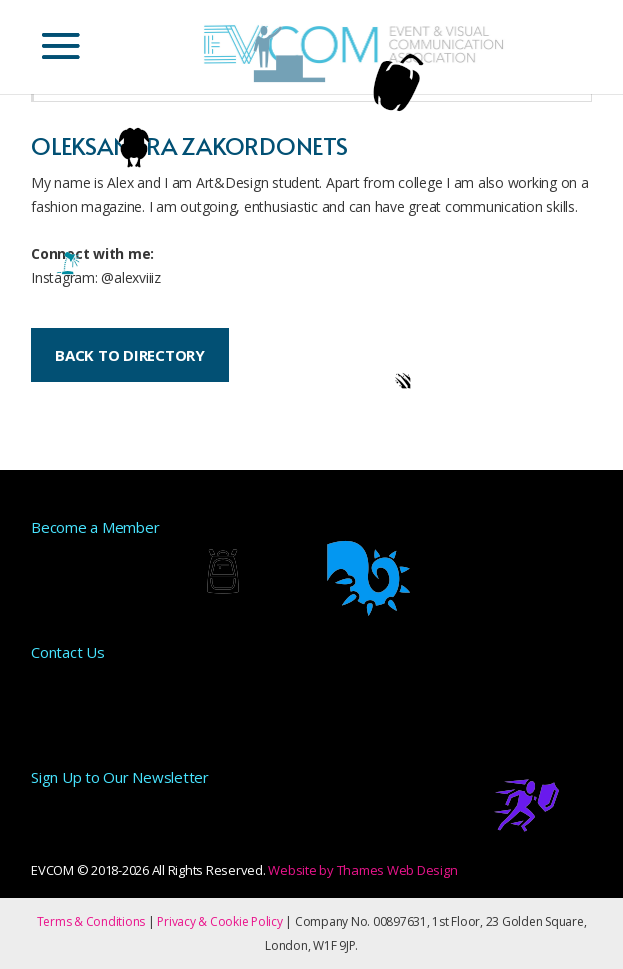 This screenshot has height=969, width=623. Describe the element at coordinates (368, 578) in the screenshot. I see `select tentacle monster or creature type` at that location.